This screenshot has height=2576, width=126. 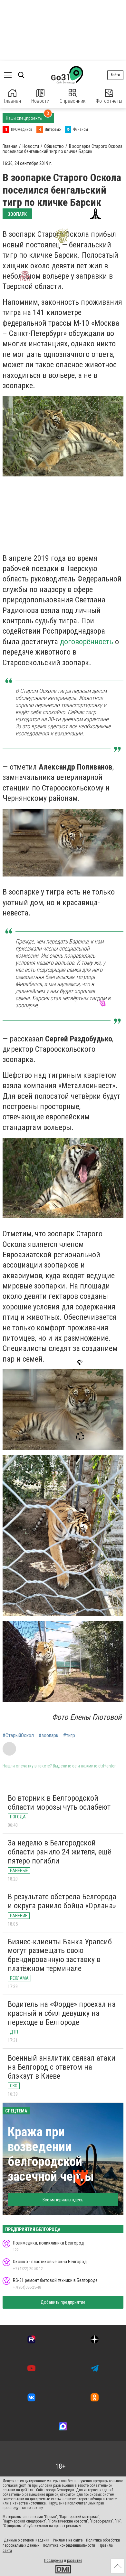 What do you see at coordinates (95, 213) in the screenshot?
I see `view memorial or monument location` at bounding box center [95, 213].